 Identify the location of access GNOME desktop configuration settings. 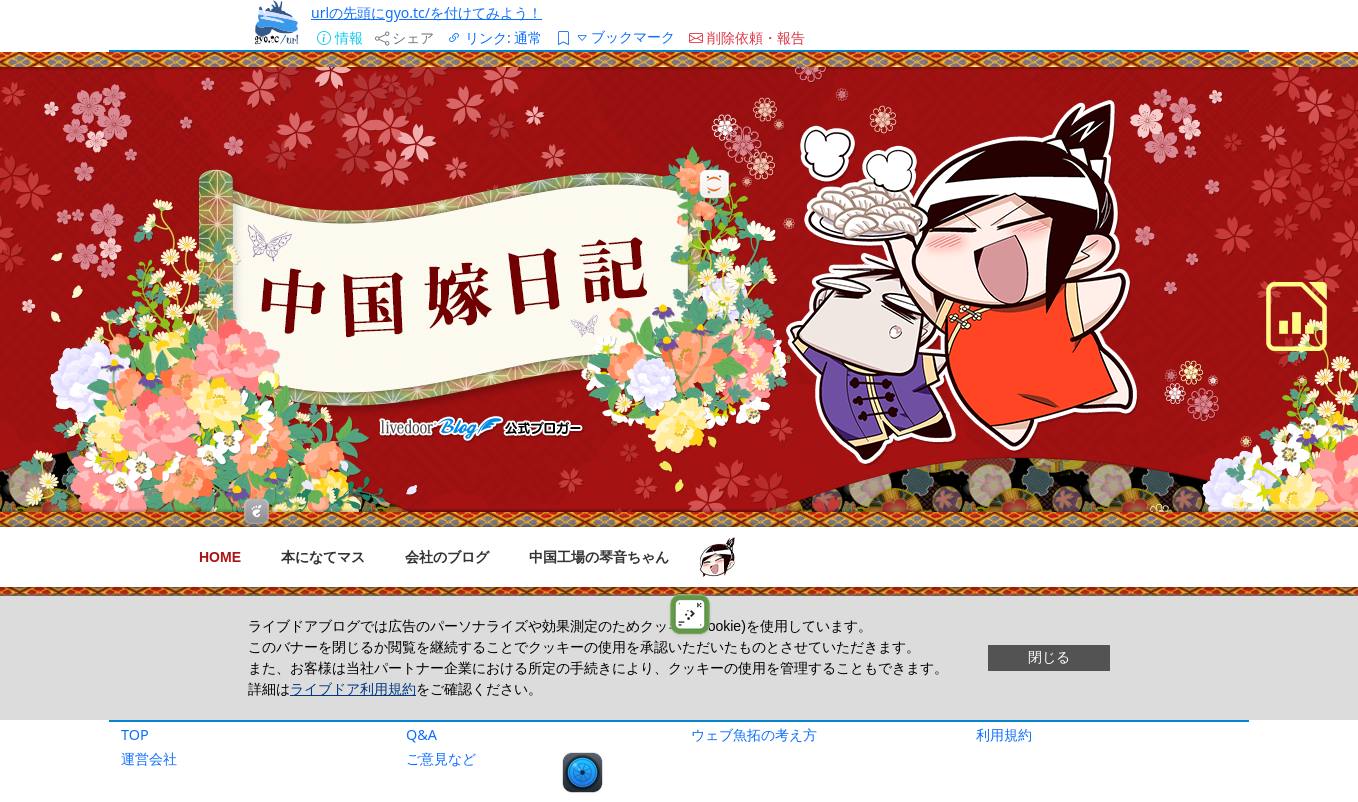
(256, 511).